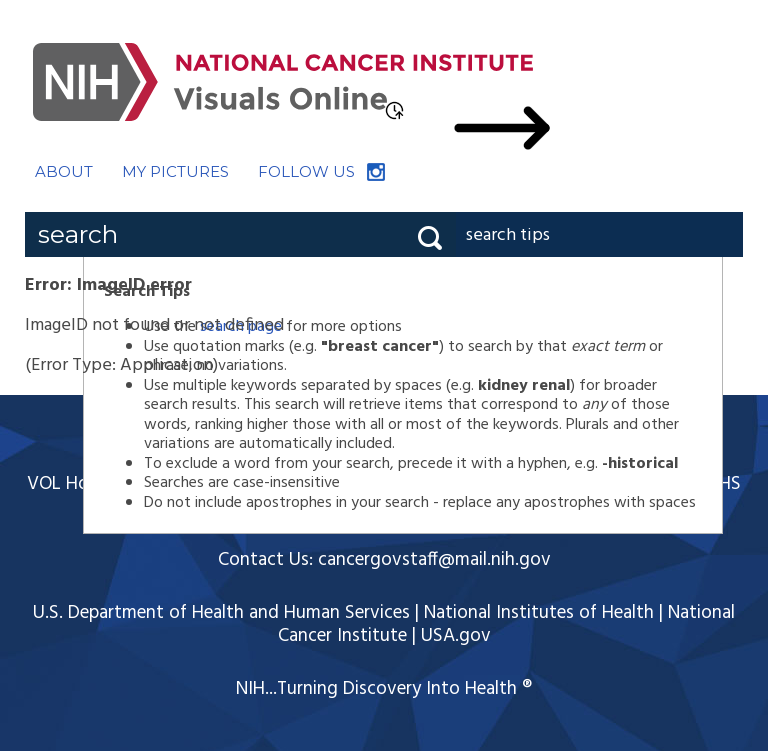  I want to click on move item to the right, so click(502, 128).